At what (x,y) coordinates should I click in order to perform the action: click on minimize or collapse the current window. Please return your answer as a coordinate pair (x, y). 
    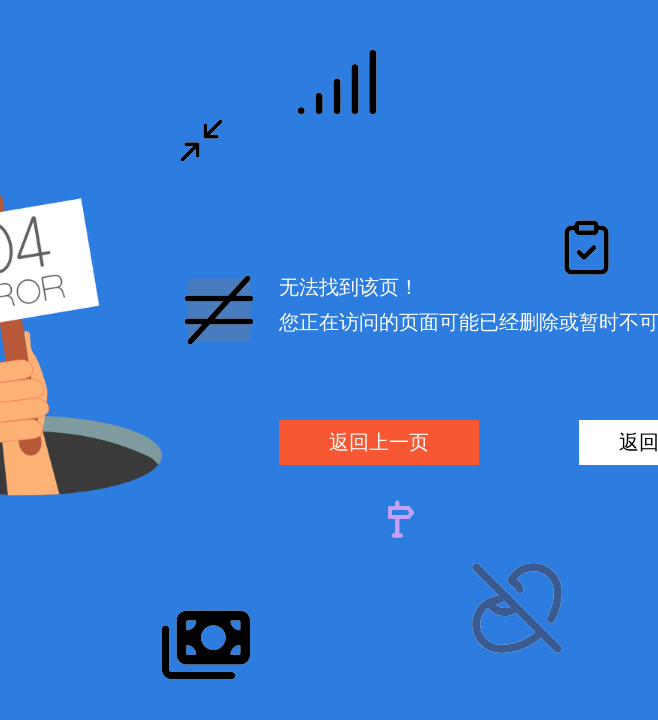
    Looking at the image, I should click on (201, 140).